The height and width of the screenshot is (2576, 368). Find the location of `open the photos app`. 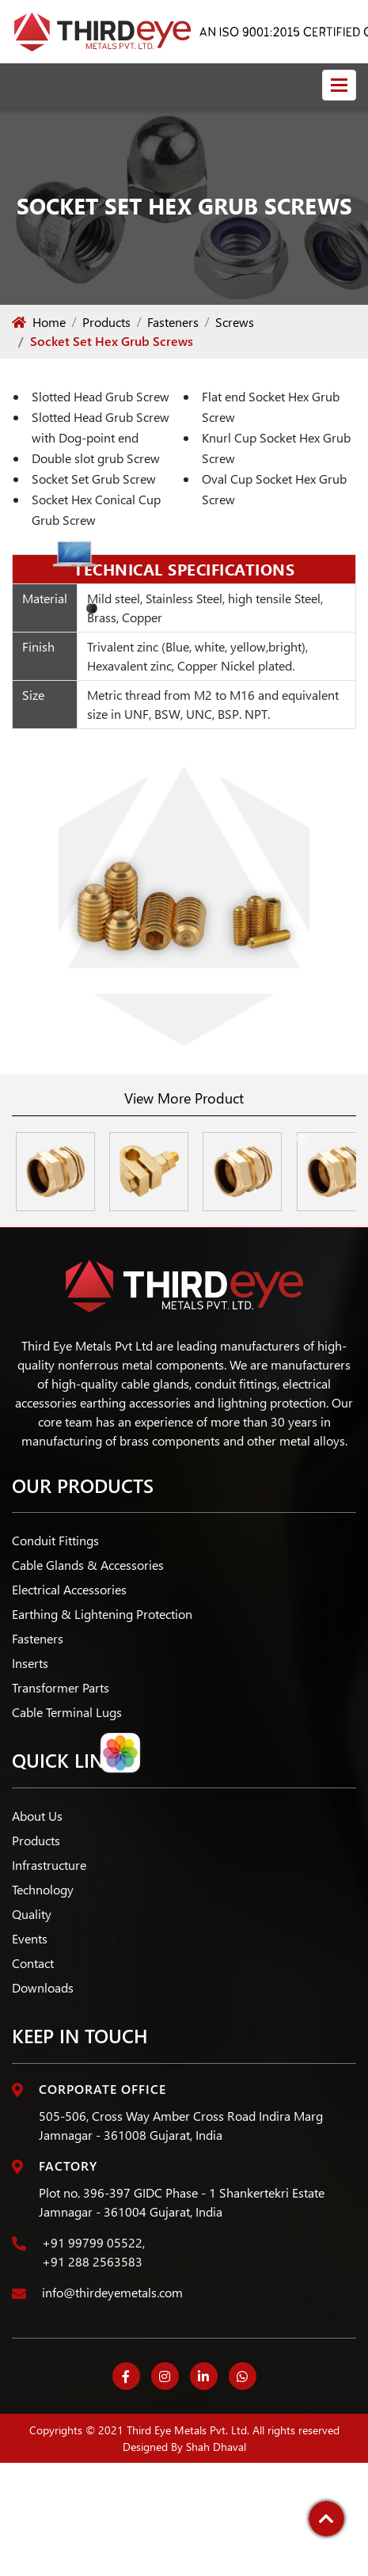

open the photos app is located at coordinates (120, 1753).